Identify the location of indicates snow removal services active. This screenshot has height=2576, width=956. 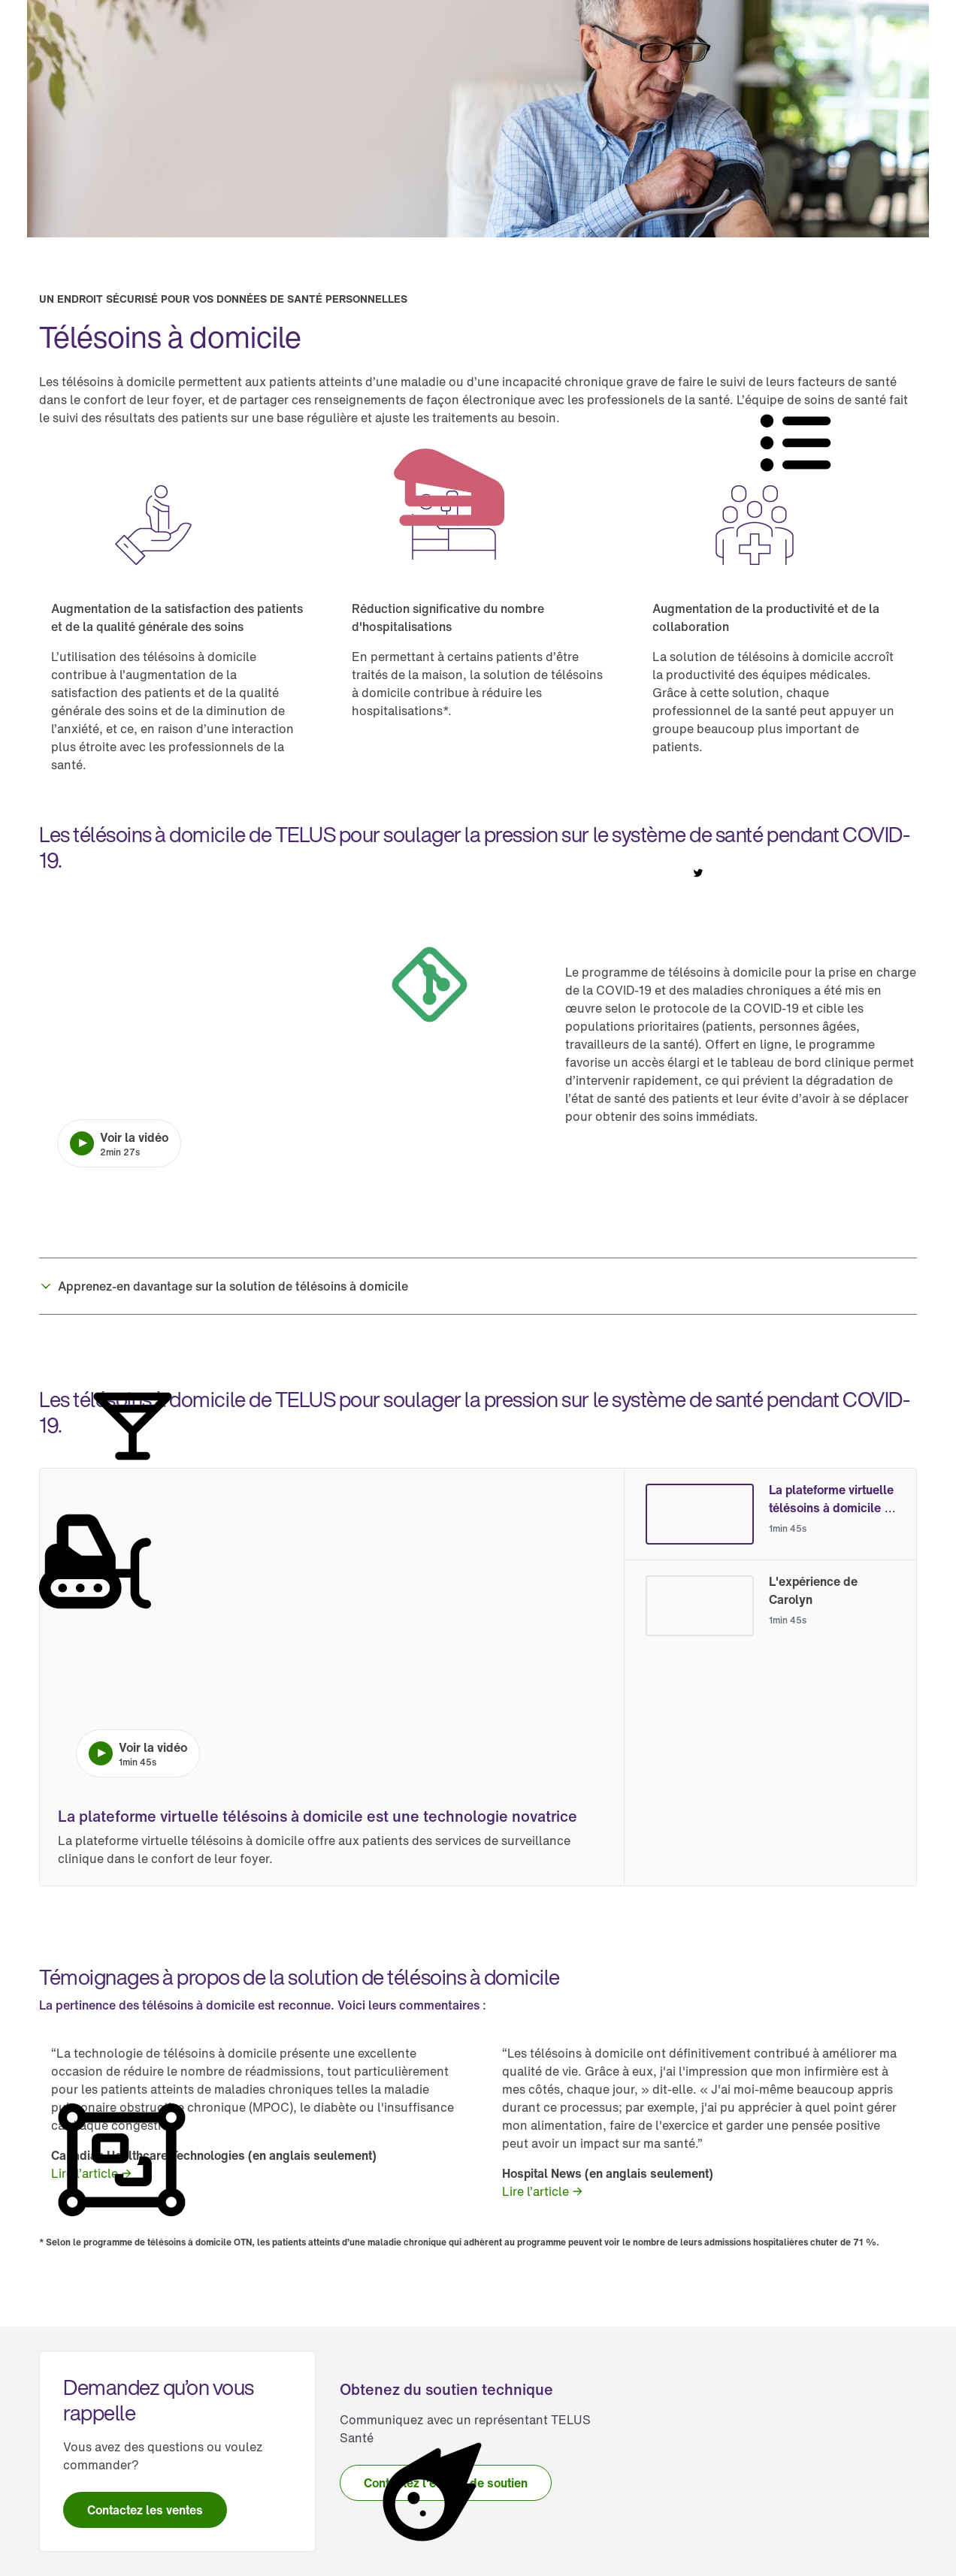
(92, 1561).